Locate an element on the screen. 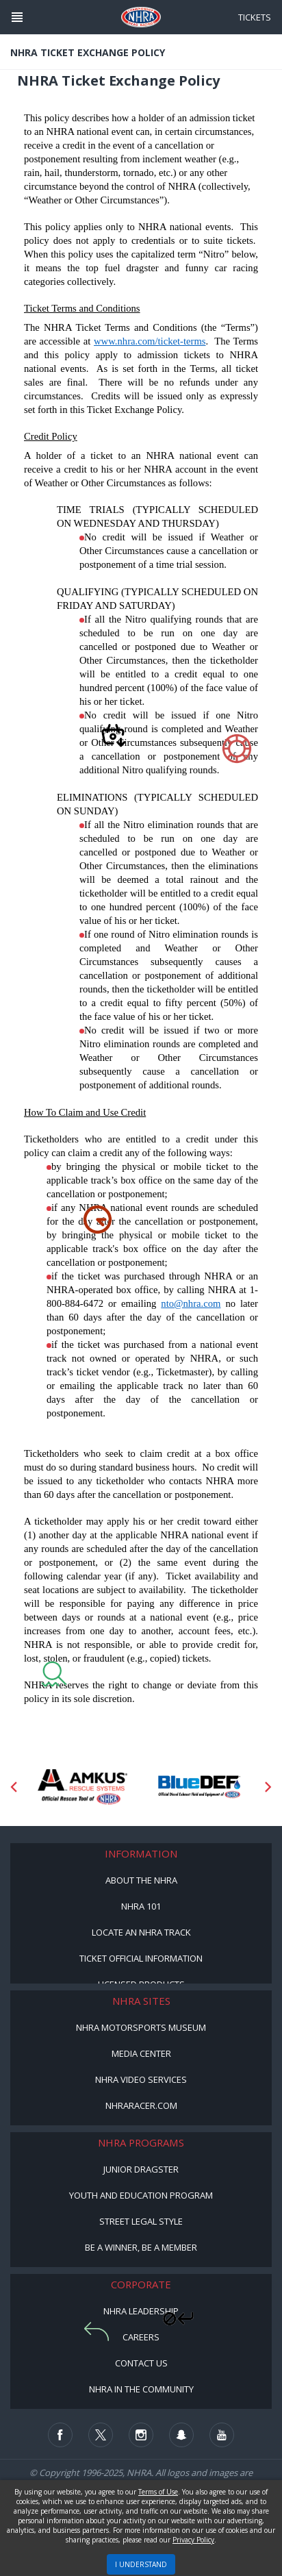  download items from your shopping basket is located at coordinates (113, 734).